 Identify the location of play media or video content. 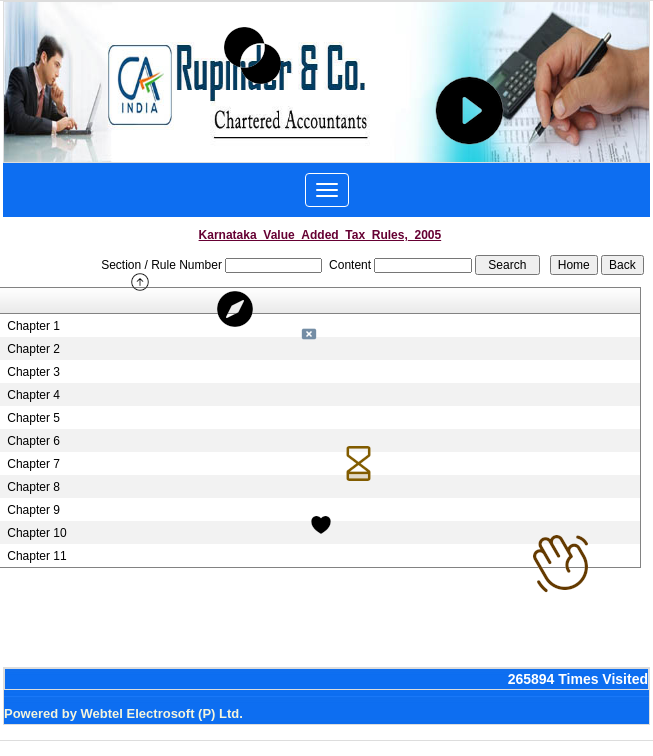
(469, 110).